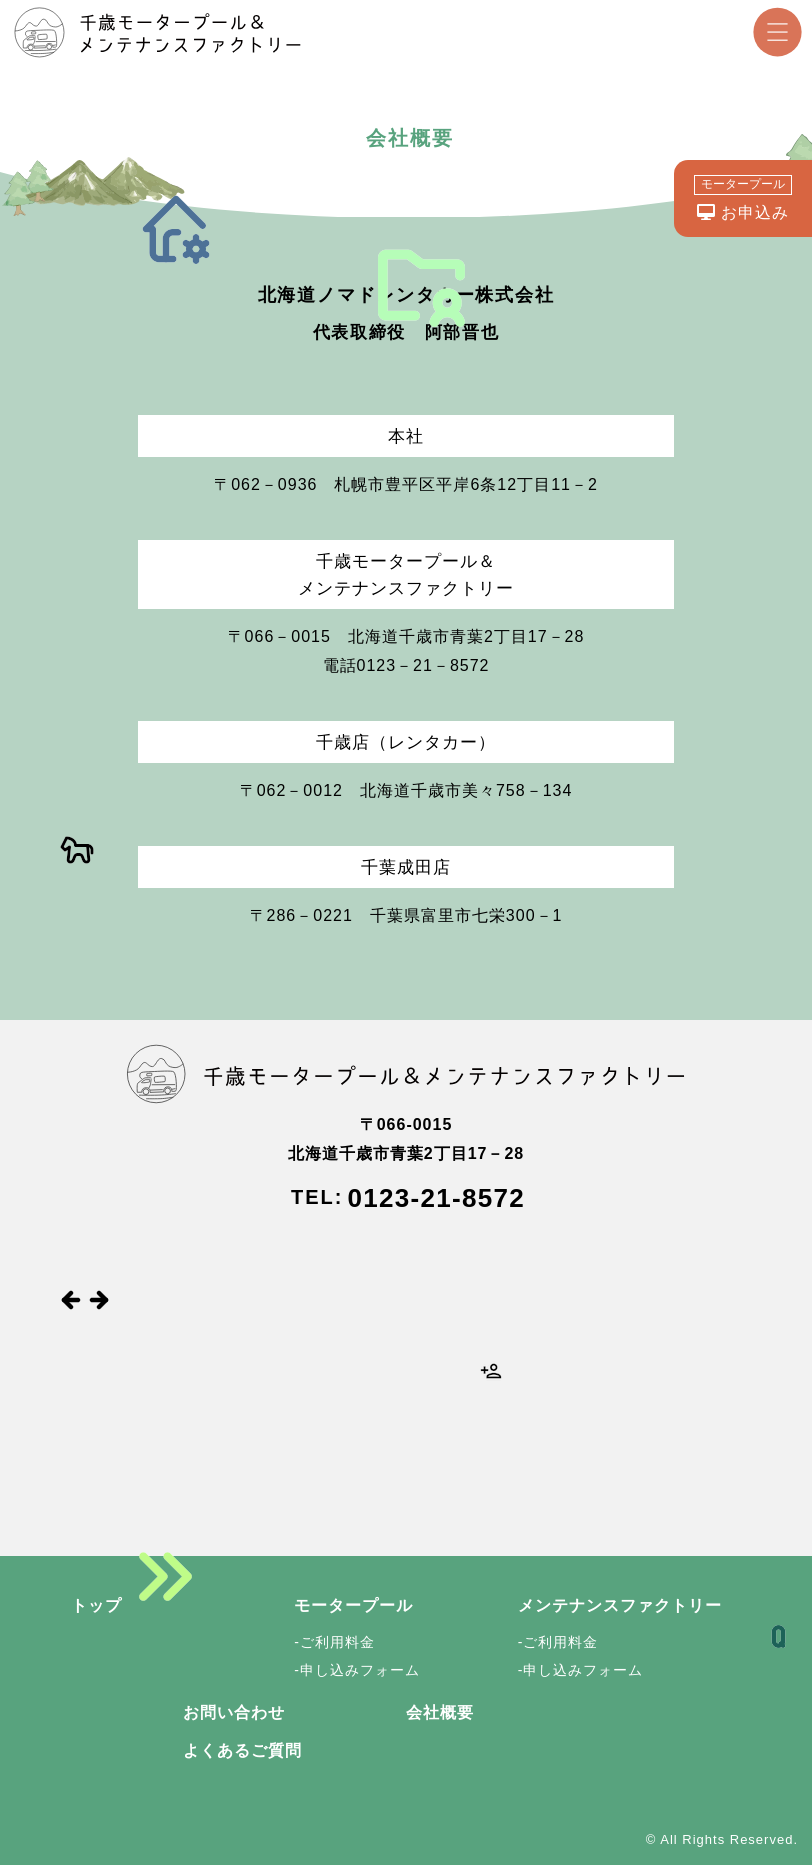 The height and width of the screenshot is (1865, 812). Describe the element at coordinates (421, 283) in the screenshot. I see `access user files or personal folder` at that location.